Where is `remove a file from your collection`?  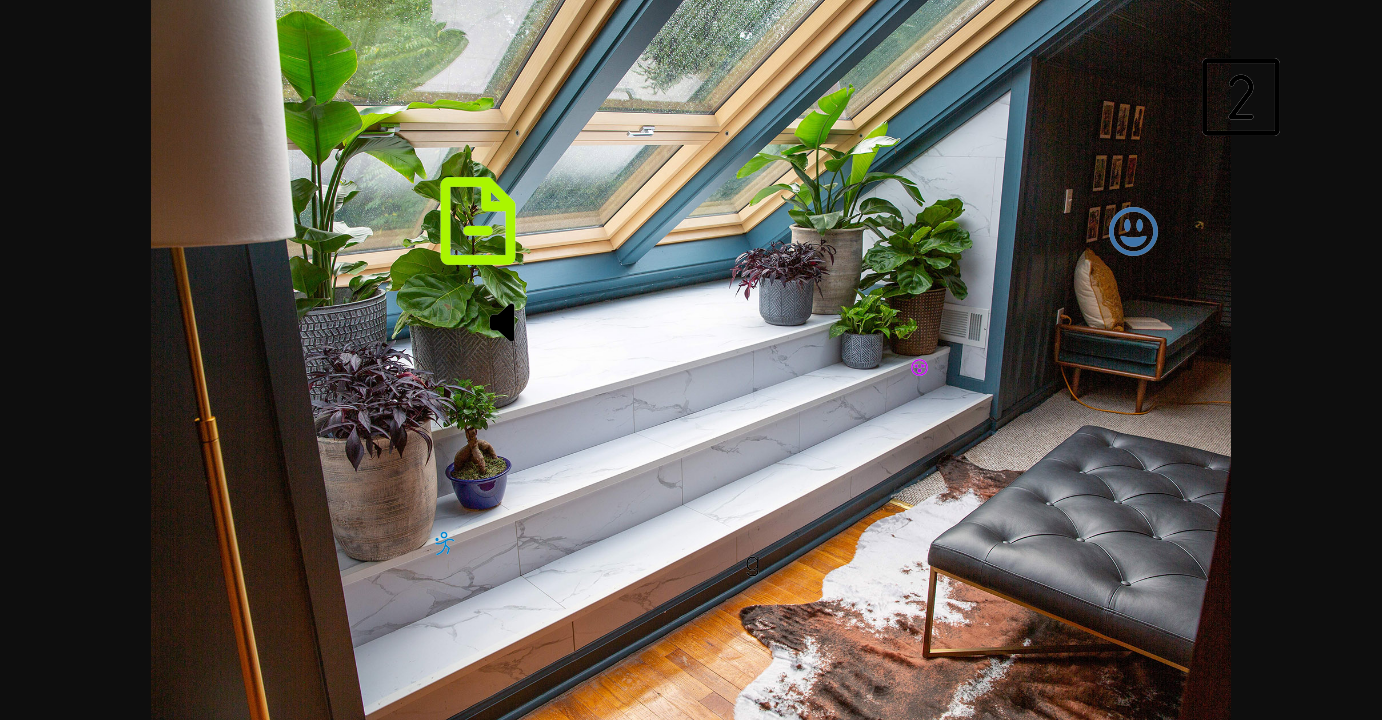 remove a file from your collection is located at coordinates (478, 221).